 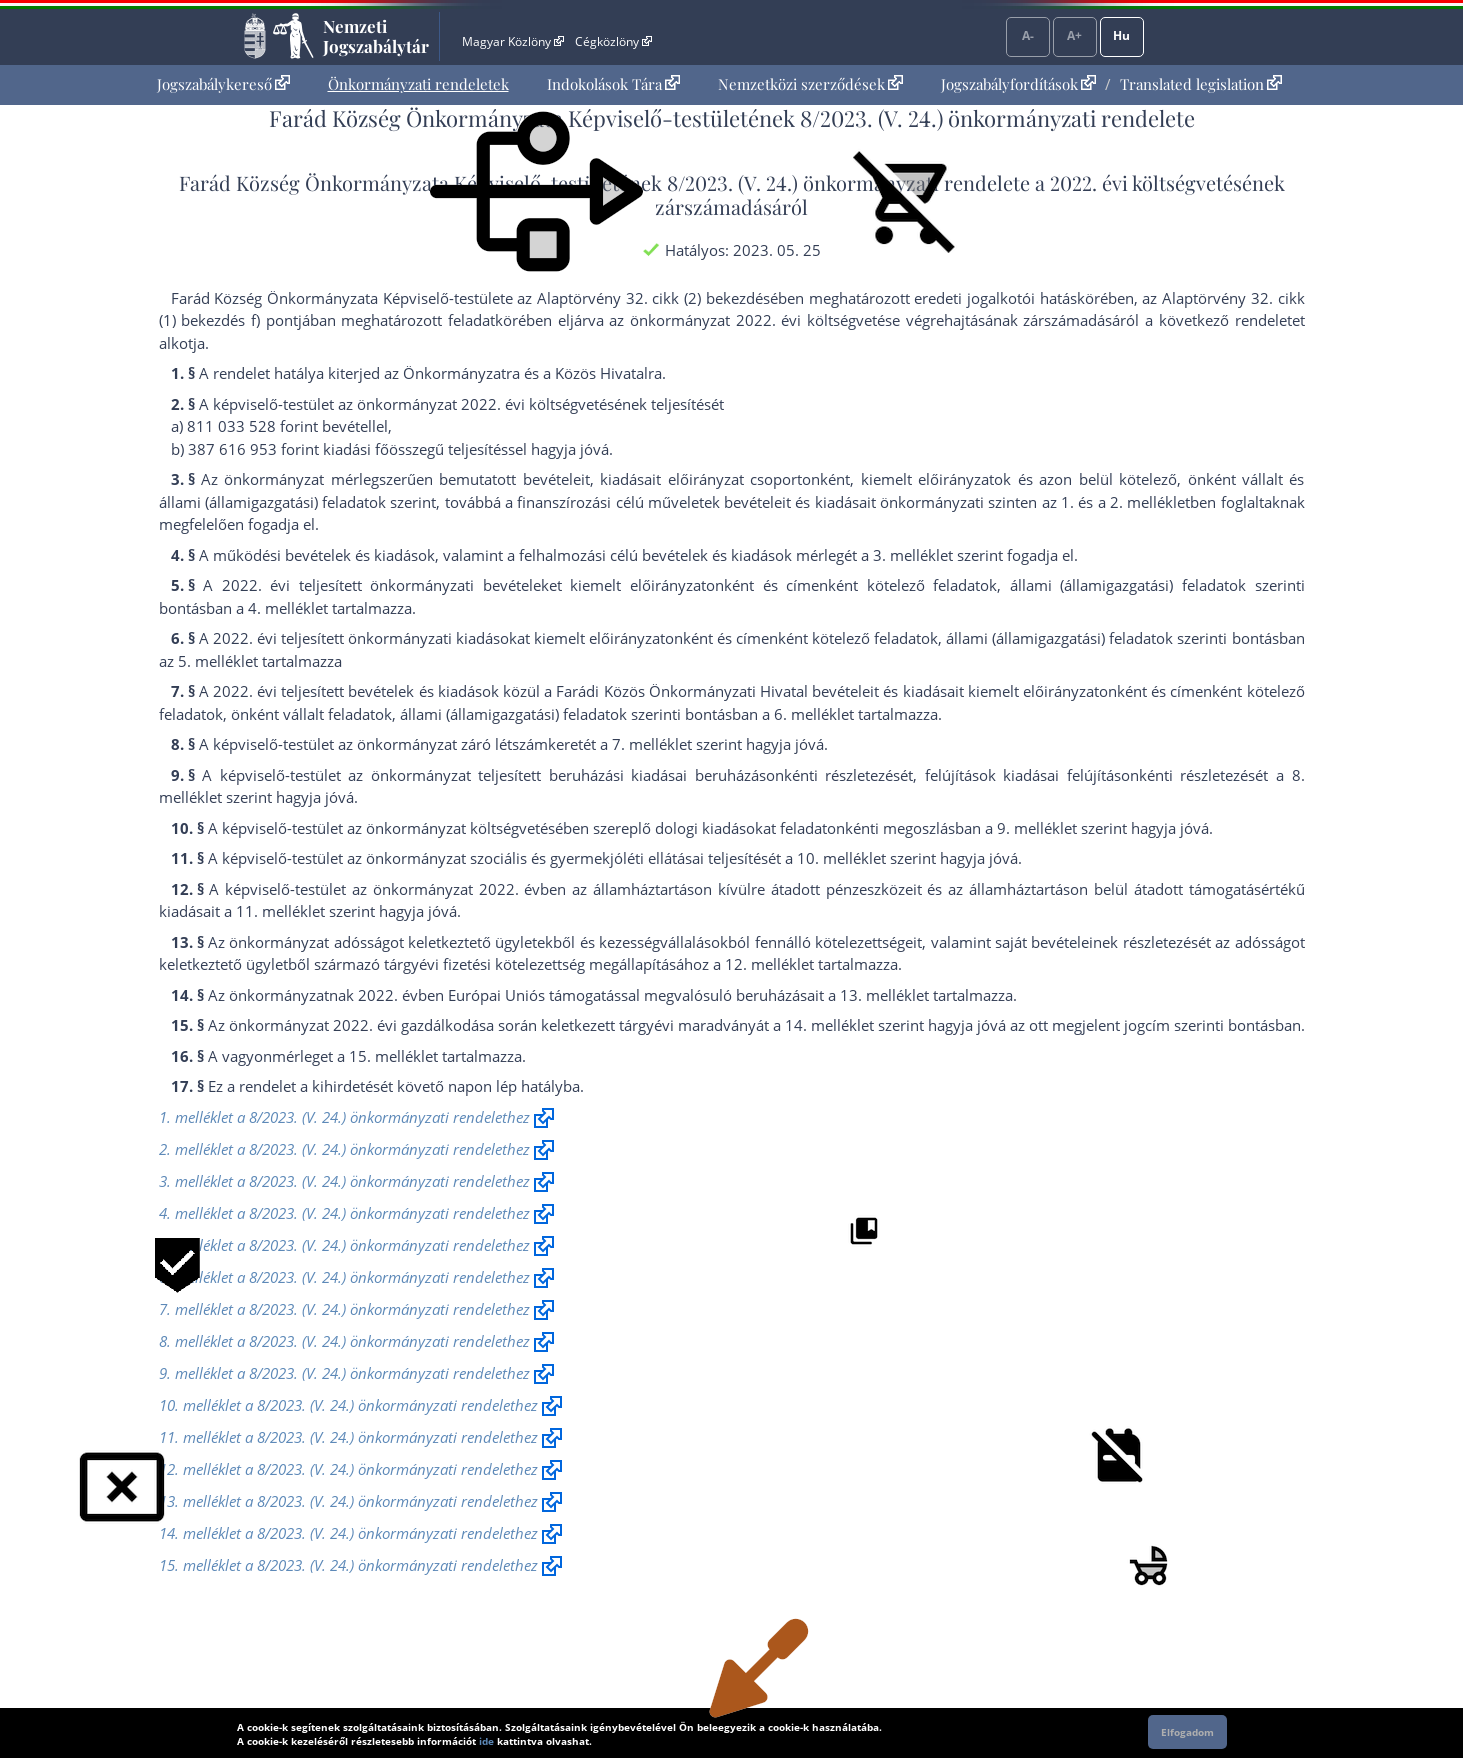 What do you see at coordinates (756, 1671) in the screenshot?
I see `access gardening or landscaping tools` at bounding box center [756, 1671].